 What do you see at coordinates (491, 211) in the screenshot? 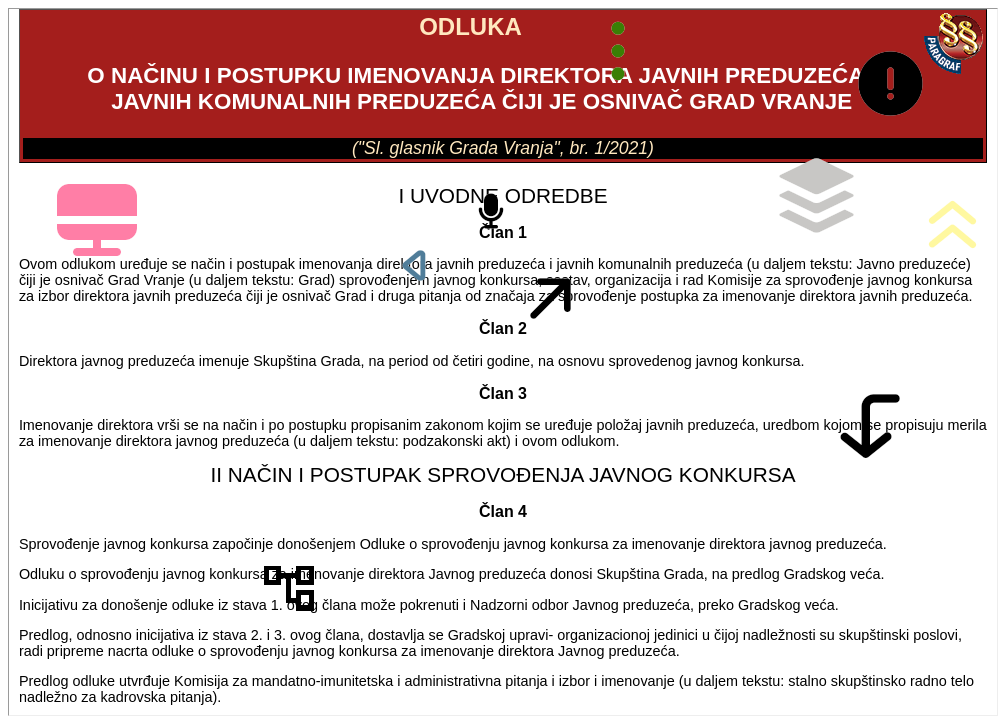
I see `tap to start voice recording` at bounding box center [491, 211].